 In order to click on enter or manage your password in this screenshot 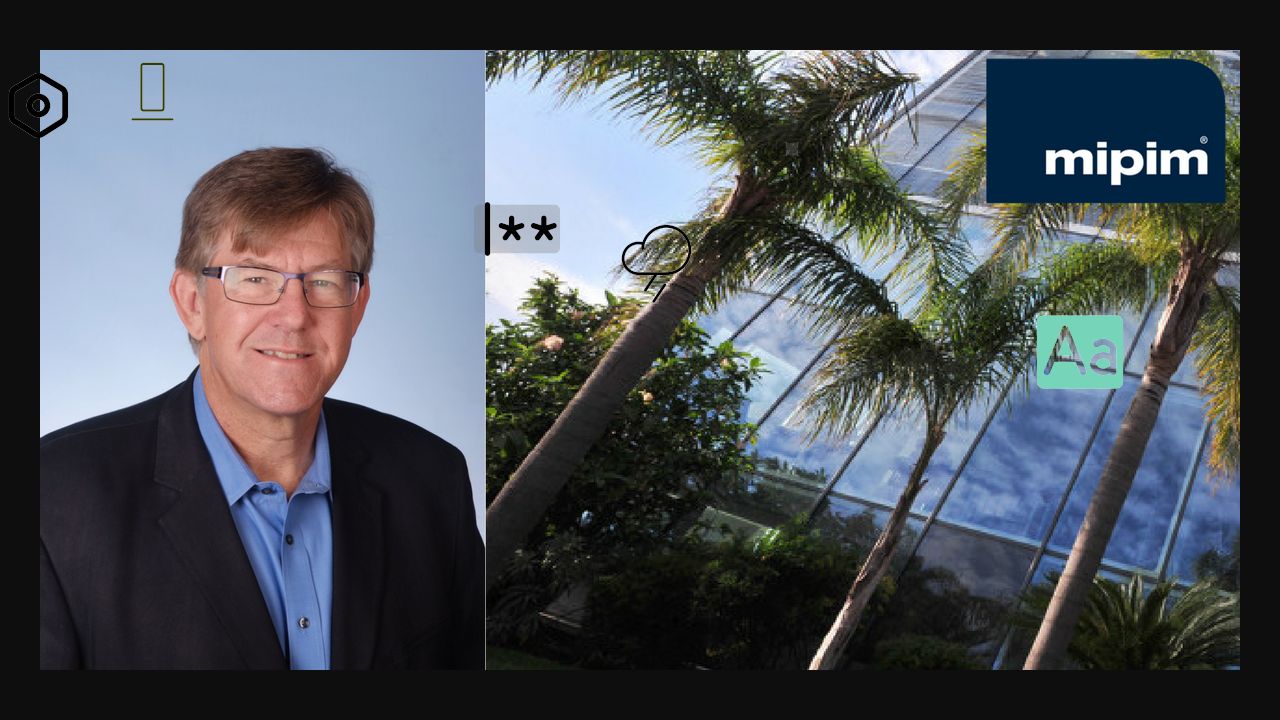, I will do `click(517, 229)`.